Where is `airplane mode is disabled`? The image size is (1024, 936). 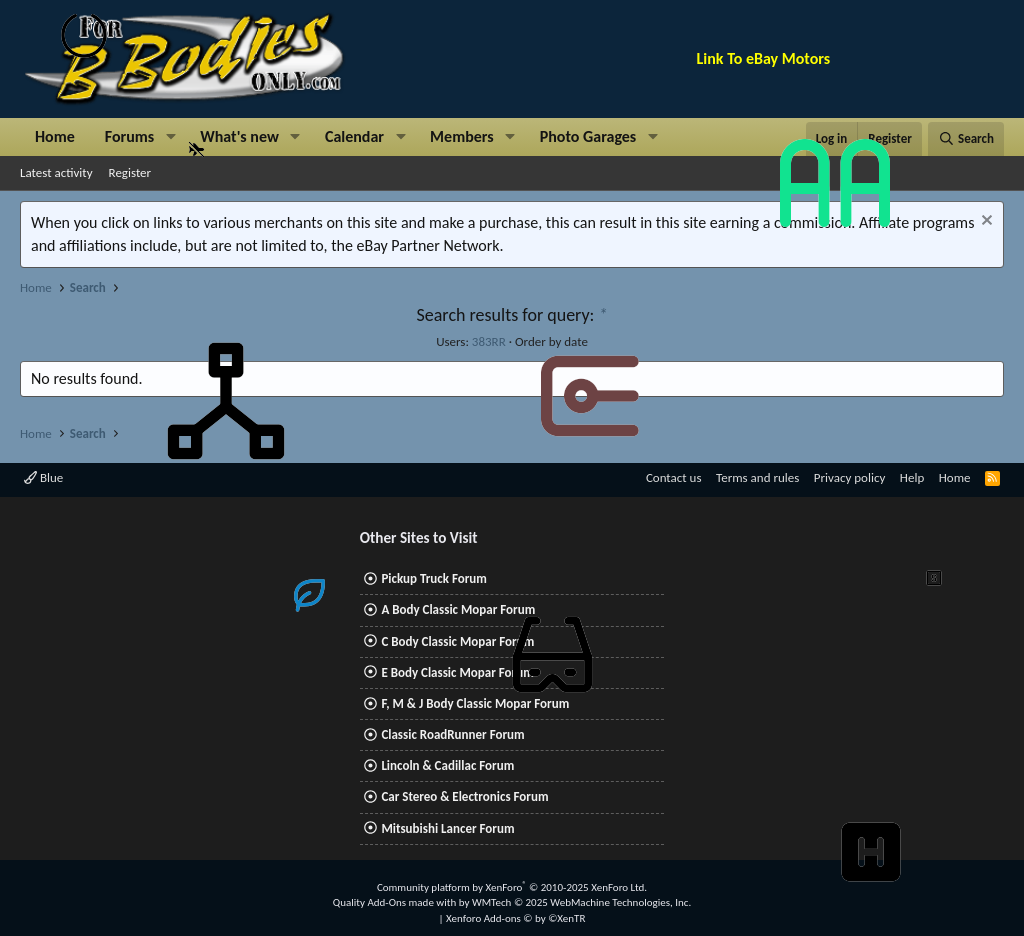 airplane mode is disabled is located at coordinates (196, 149).